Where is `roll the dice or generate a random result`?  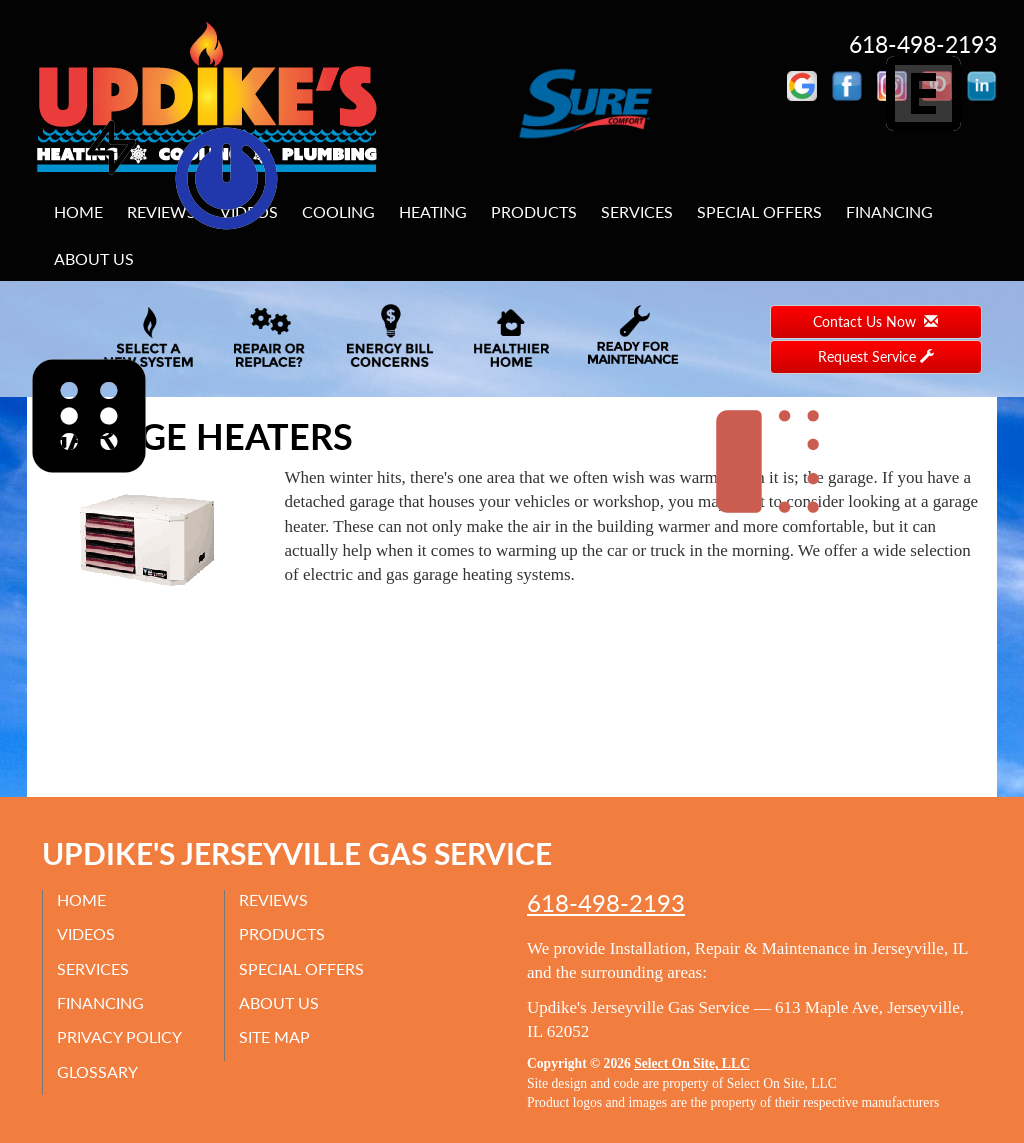
roll the dice or generate a random result is located at coordinates (89, 416).